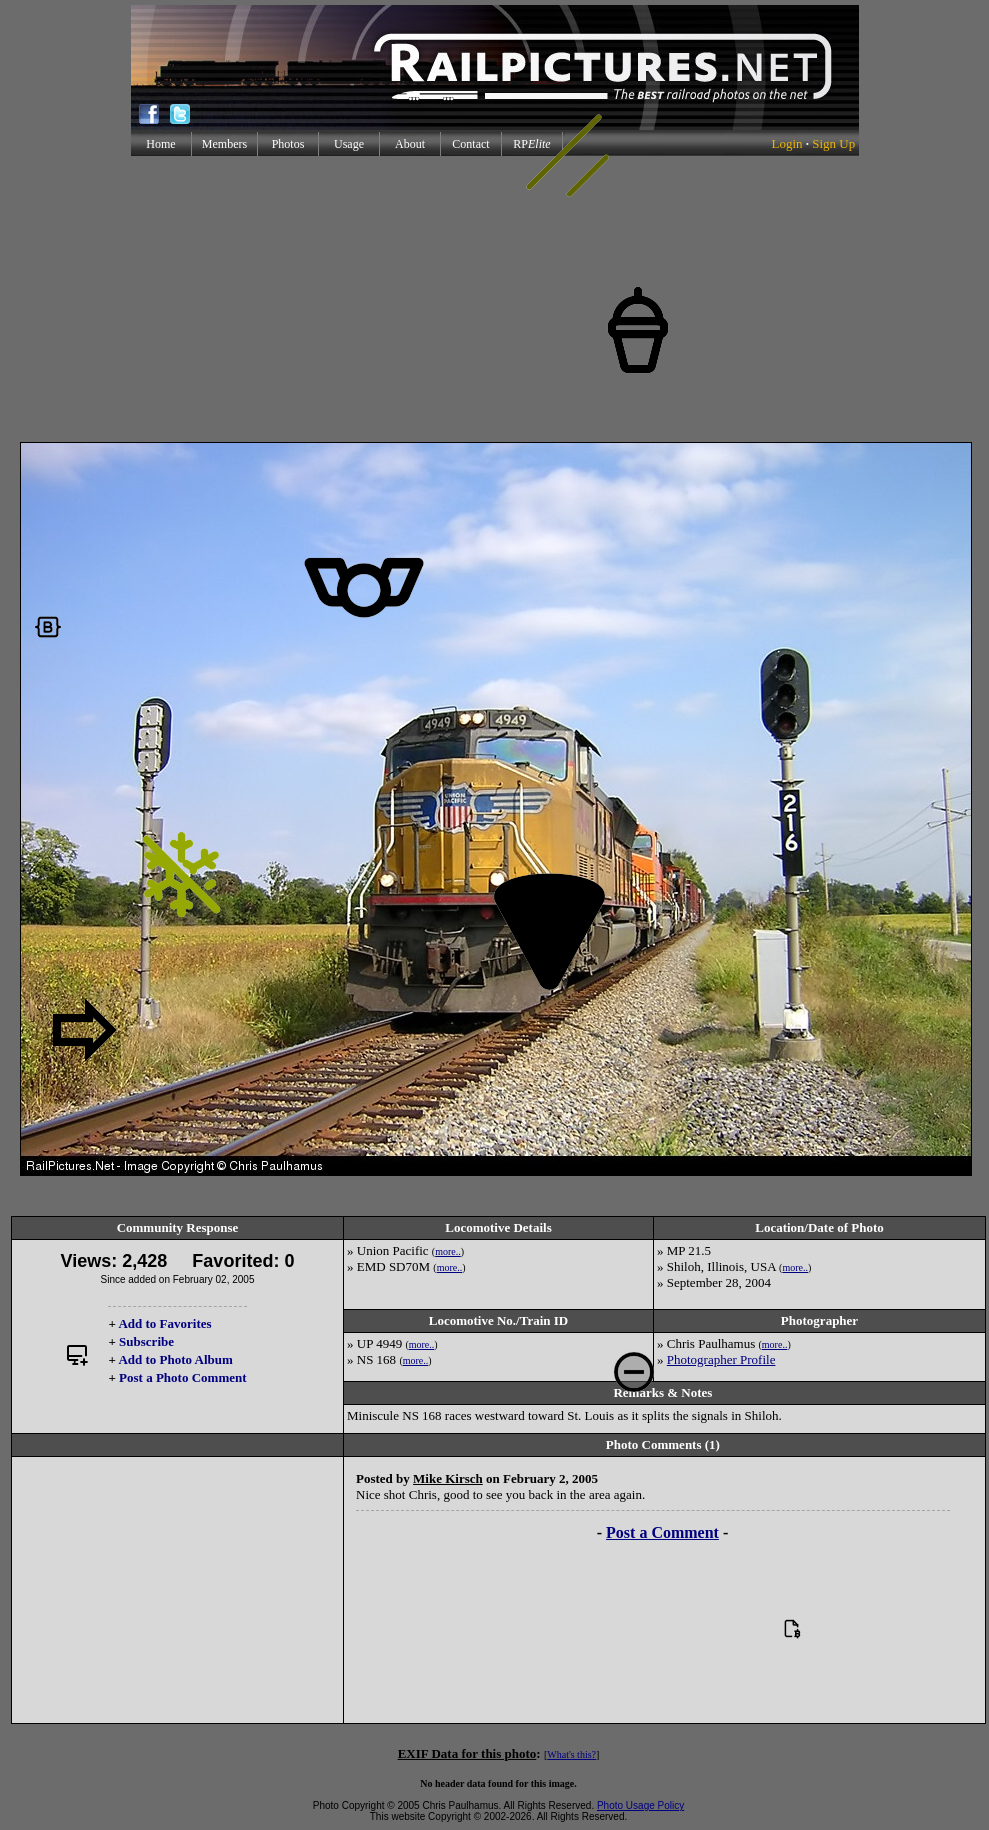  What do you see at coordinates (634, 1372) in the screenshot?
I see `remove an item from a list` at bounding box center [634, 1372].